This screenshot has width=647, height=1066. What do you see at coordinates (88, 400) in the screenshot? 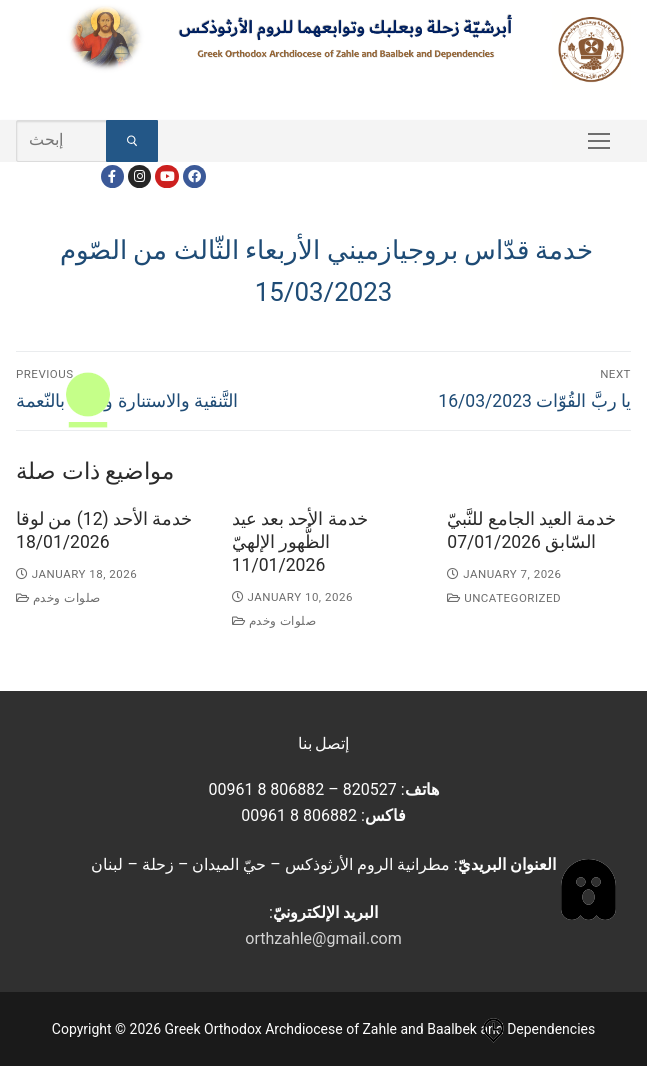
I see `view your profile` at bounding box center [88, 400].